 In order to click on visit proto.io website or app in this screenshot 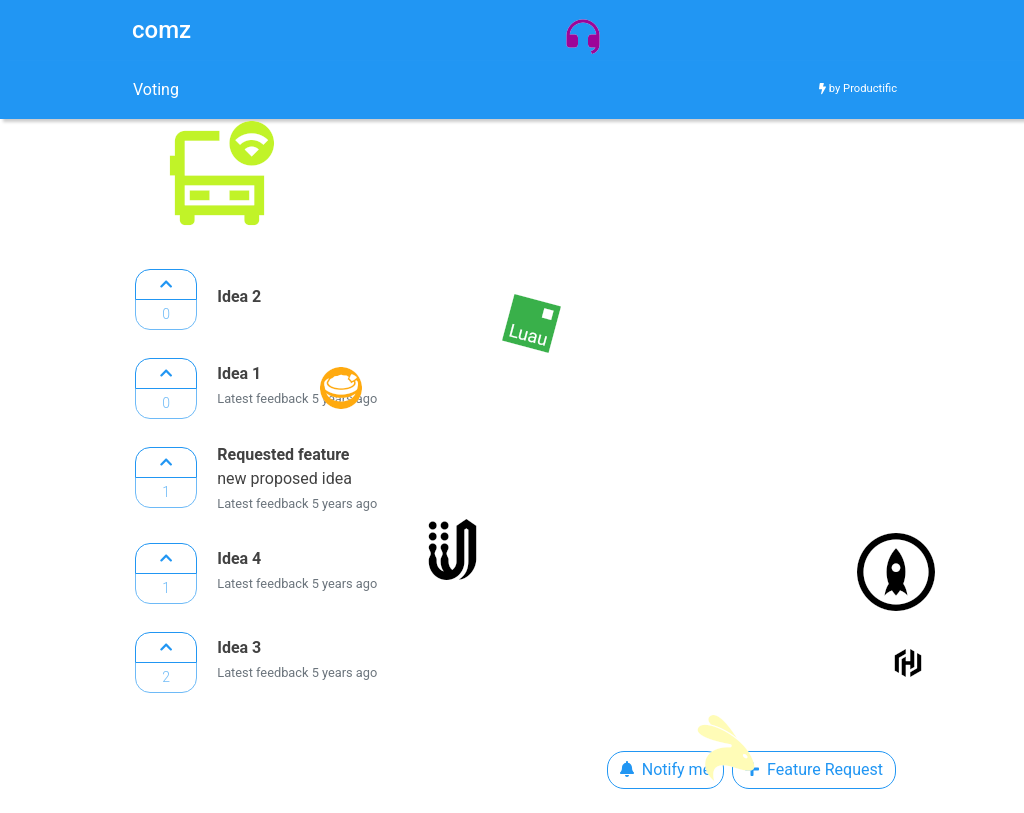, I will do `click(896, 572)`.